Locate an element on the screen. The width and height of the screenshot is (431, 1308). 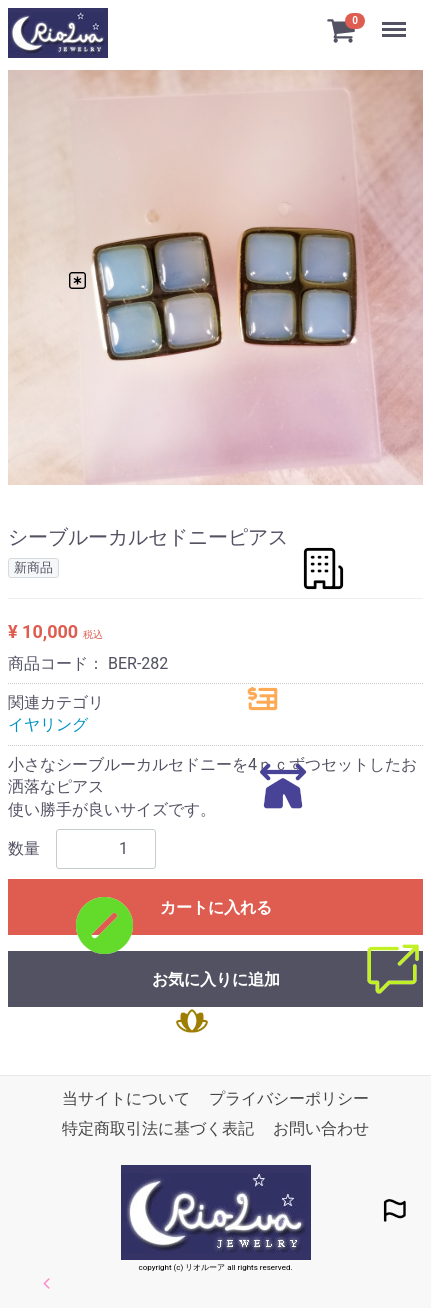
go back to the previous page is located at coordinates (47, 1283).